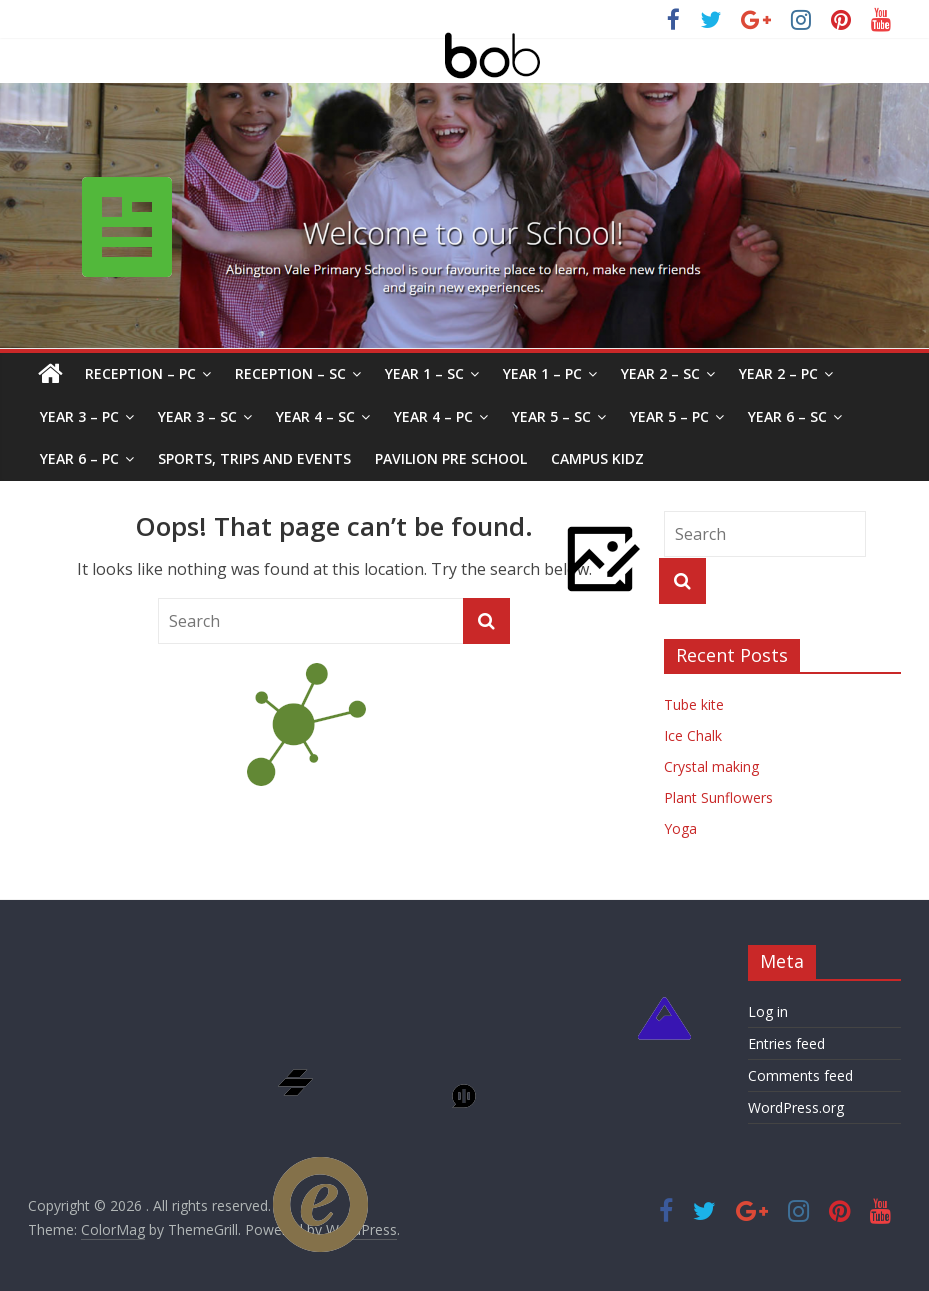 This screenshot has height=1291, width=929. What do you see at coordinates (600, 559) in the screenshot?
I see `edit or modify an image` at bounding box center [600, 559].